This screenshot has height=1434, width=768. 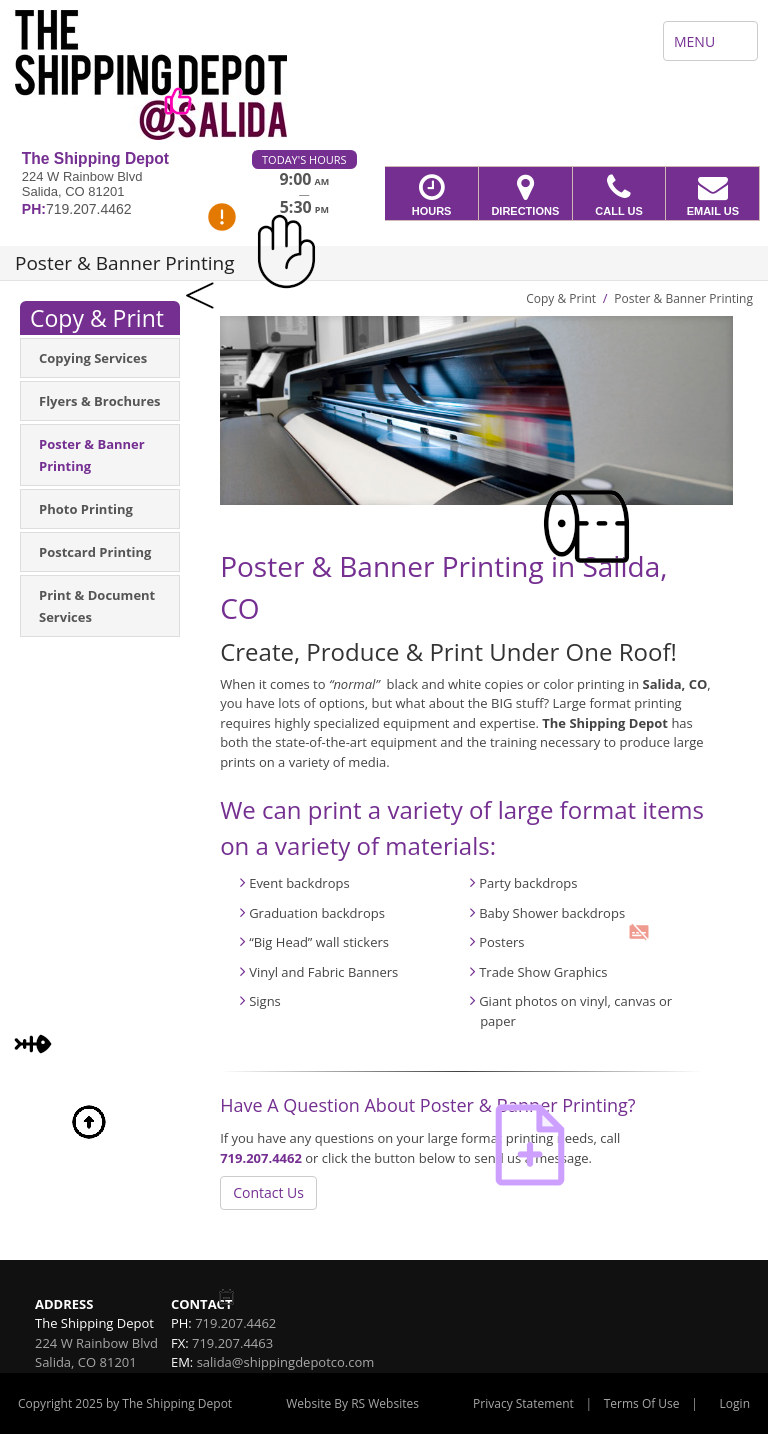 What do you see at coordinates (586, 526) in the screenshot?
I see `bathroom or restroom location indicator` at bounding box center [586, 526].